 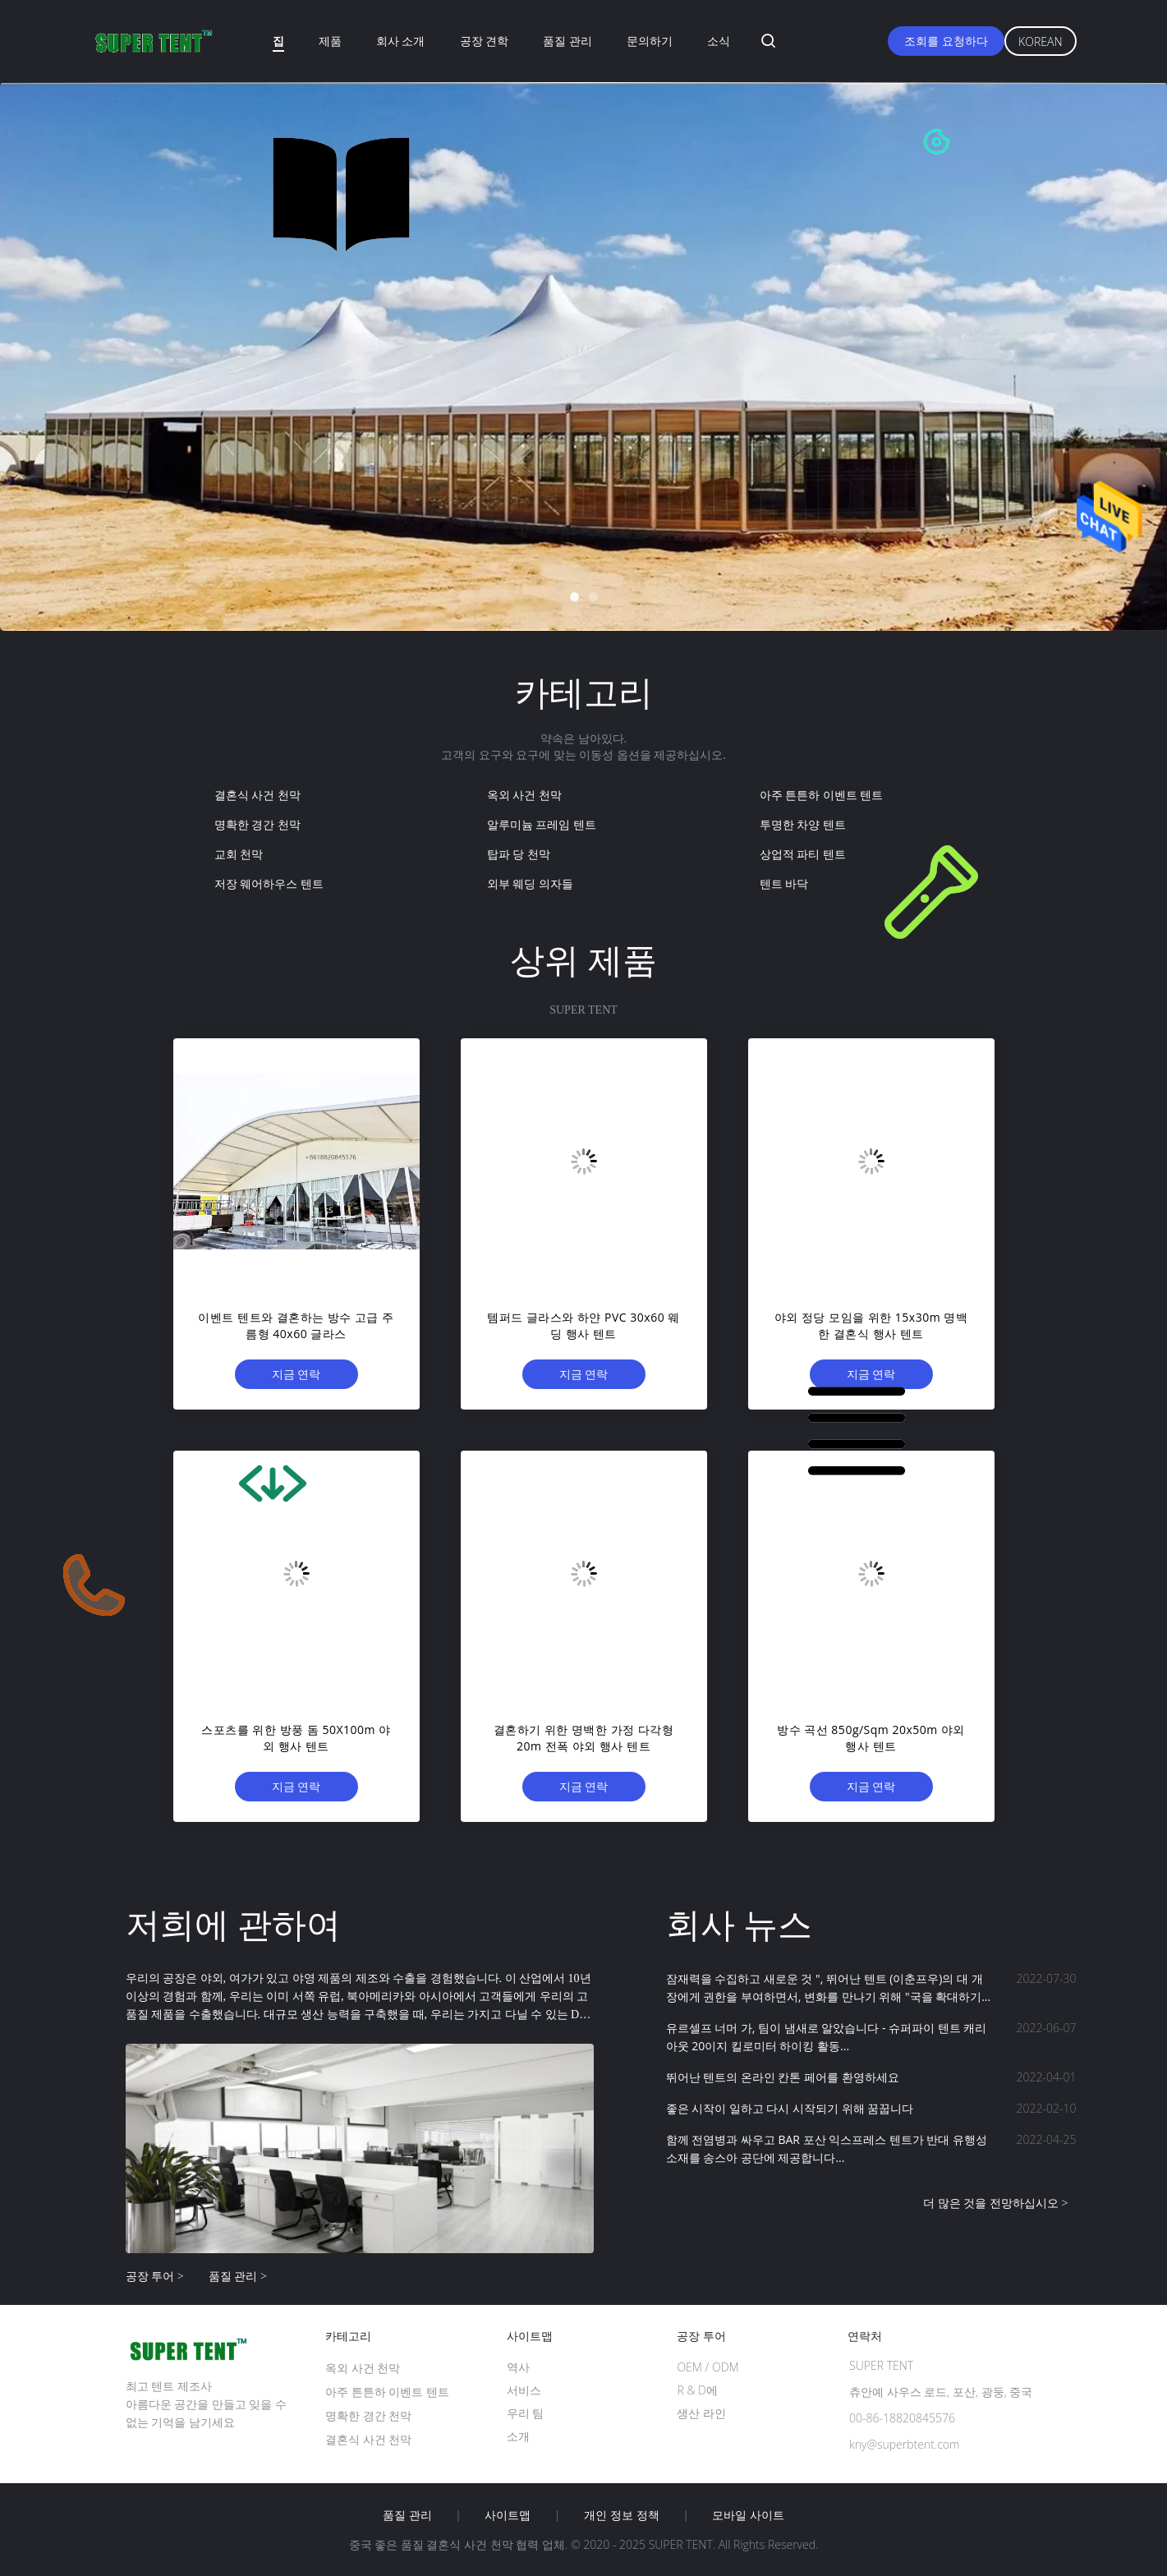 What do you see at coordinates (93, 1586) in the screenshot?
I see `tap to make a phone call` at bounding box center [93, 1586].